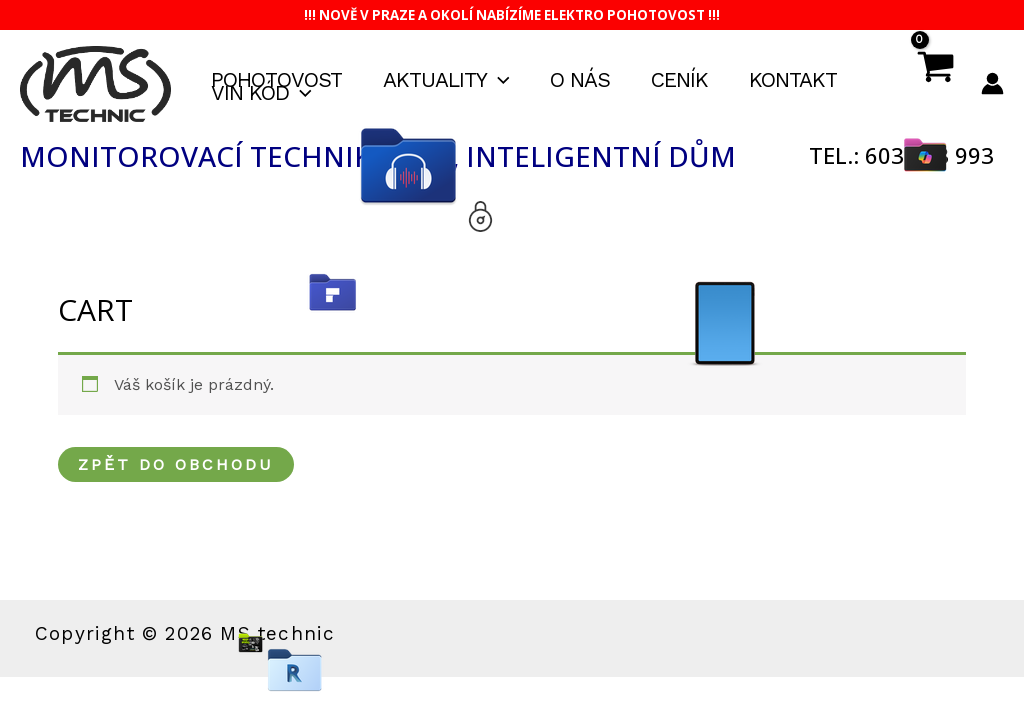 This screenshot has width=1024, height=720. I want to click on open two-factor authentication app, so click(480, 216).